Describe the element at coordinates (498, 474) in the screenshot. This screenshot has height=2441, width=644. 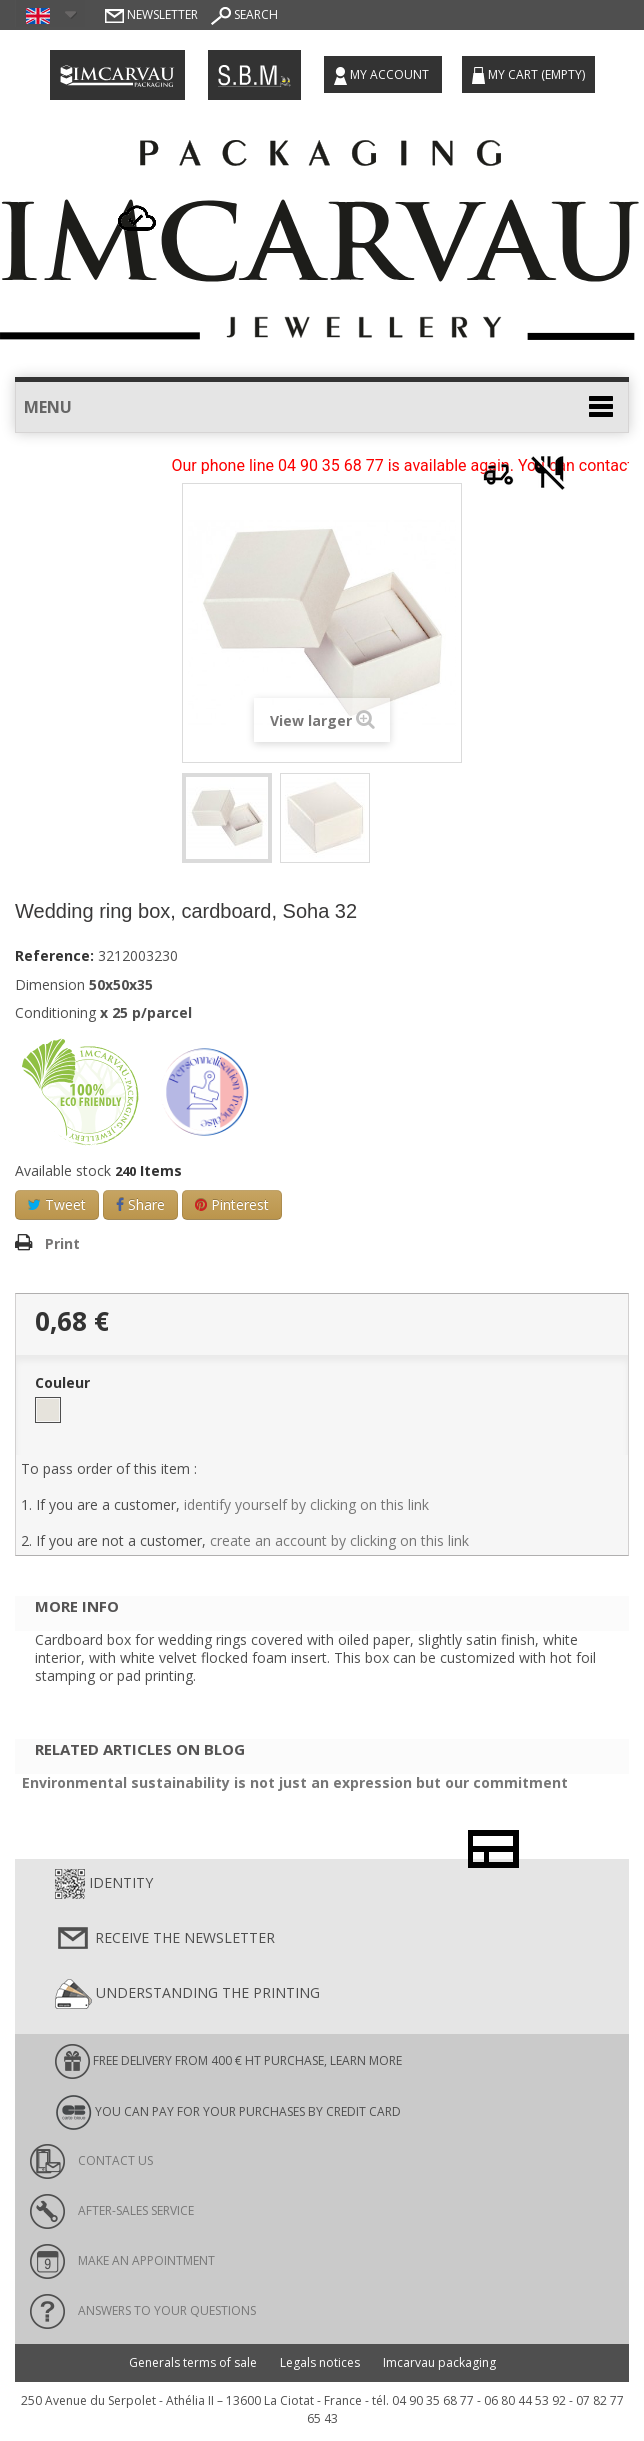
I see `select moped or scooter delivery option` at that location.